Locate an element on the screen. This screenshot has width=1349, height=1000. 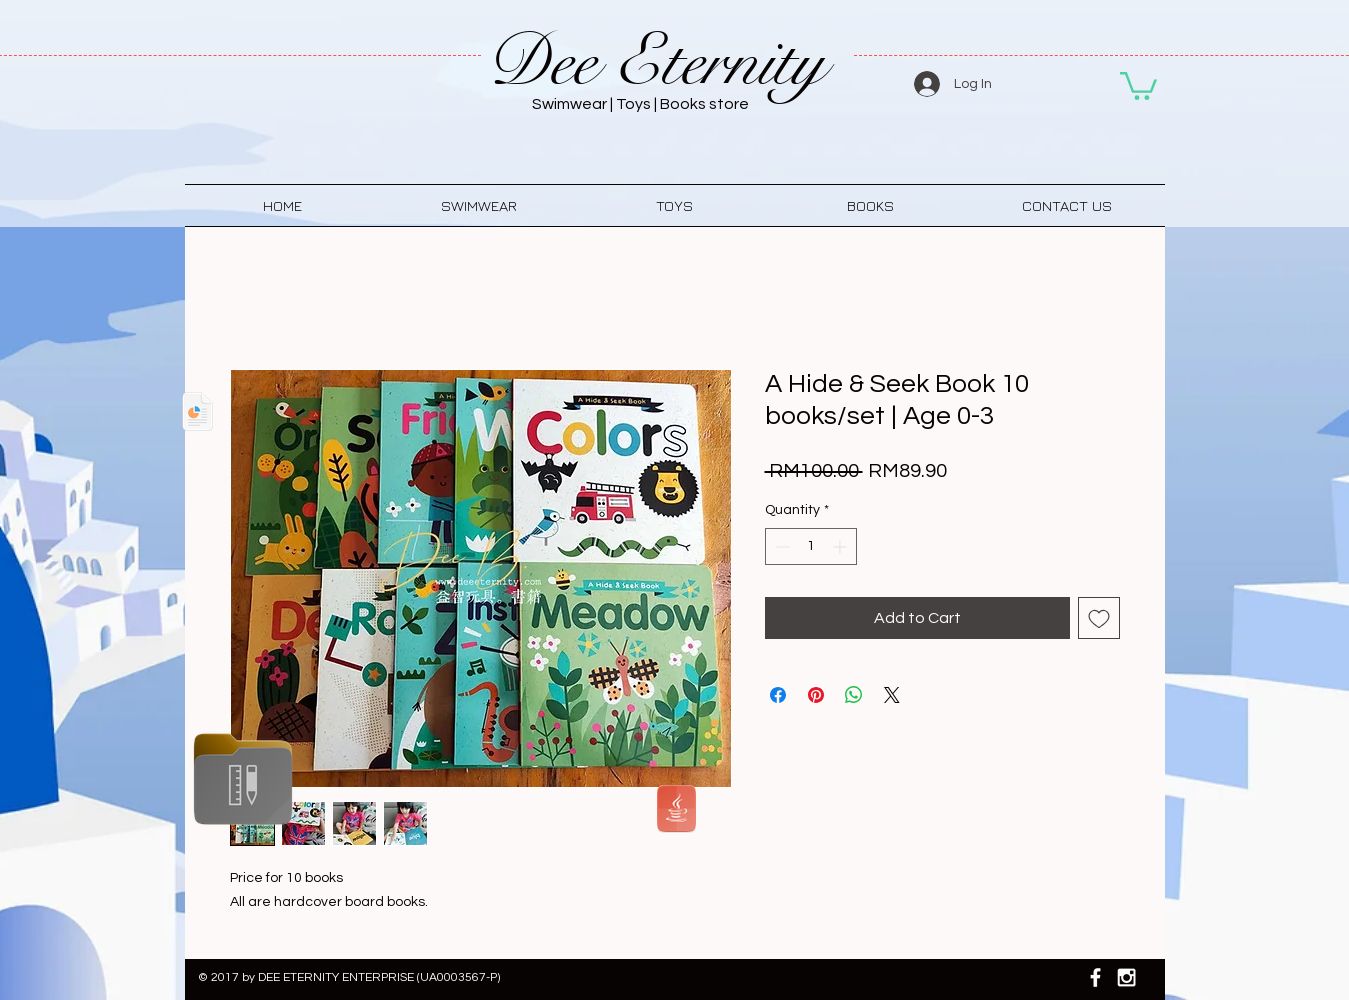
a java source code file is located at coordinates (676, 808).